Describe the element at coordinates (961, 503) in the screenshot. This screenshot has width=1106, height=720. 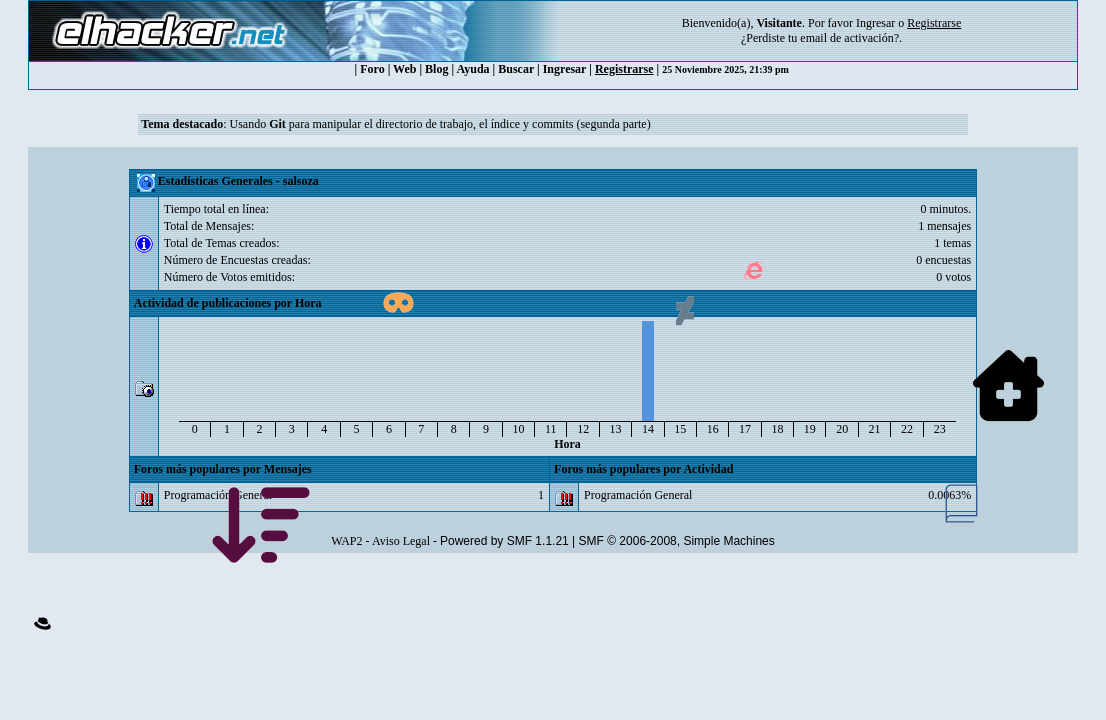
I see `open a book or reading view` at that location.